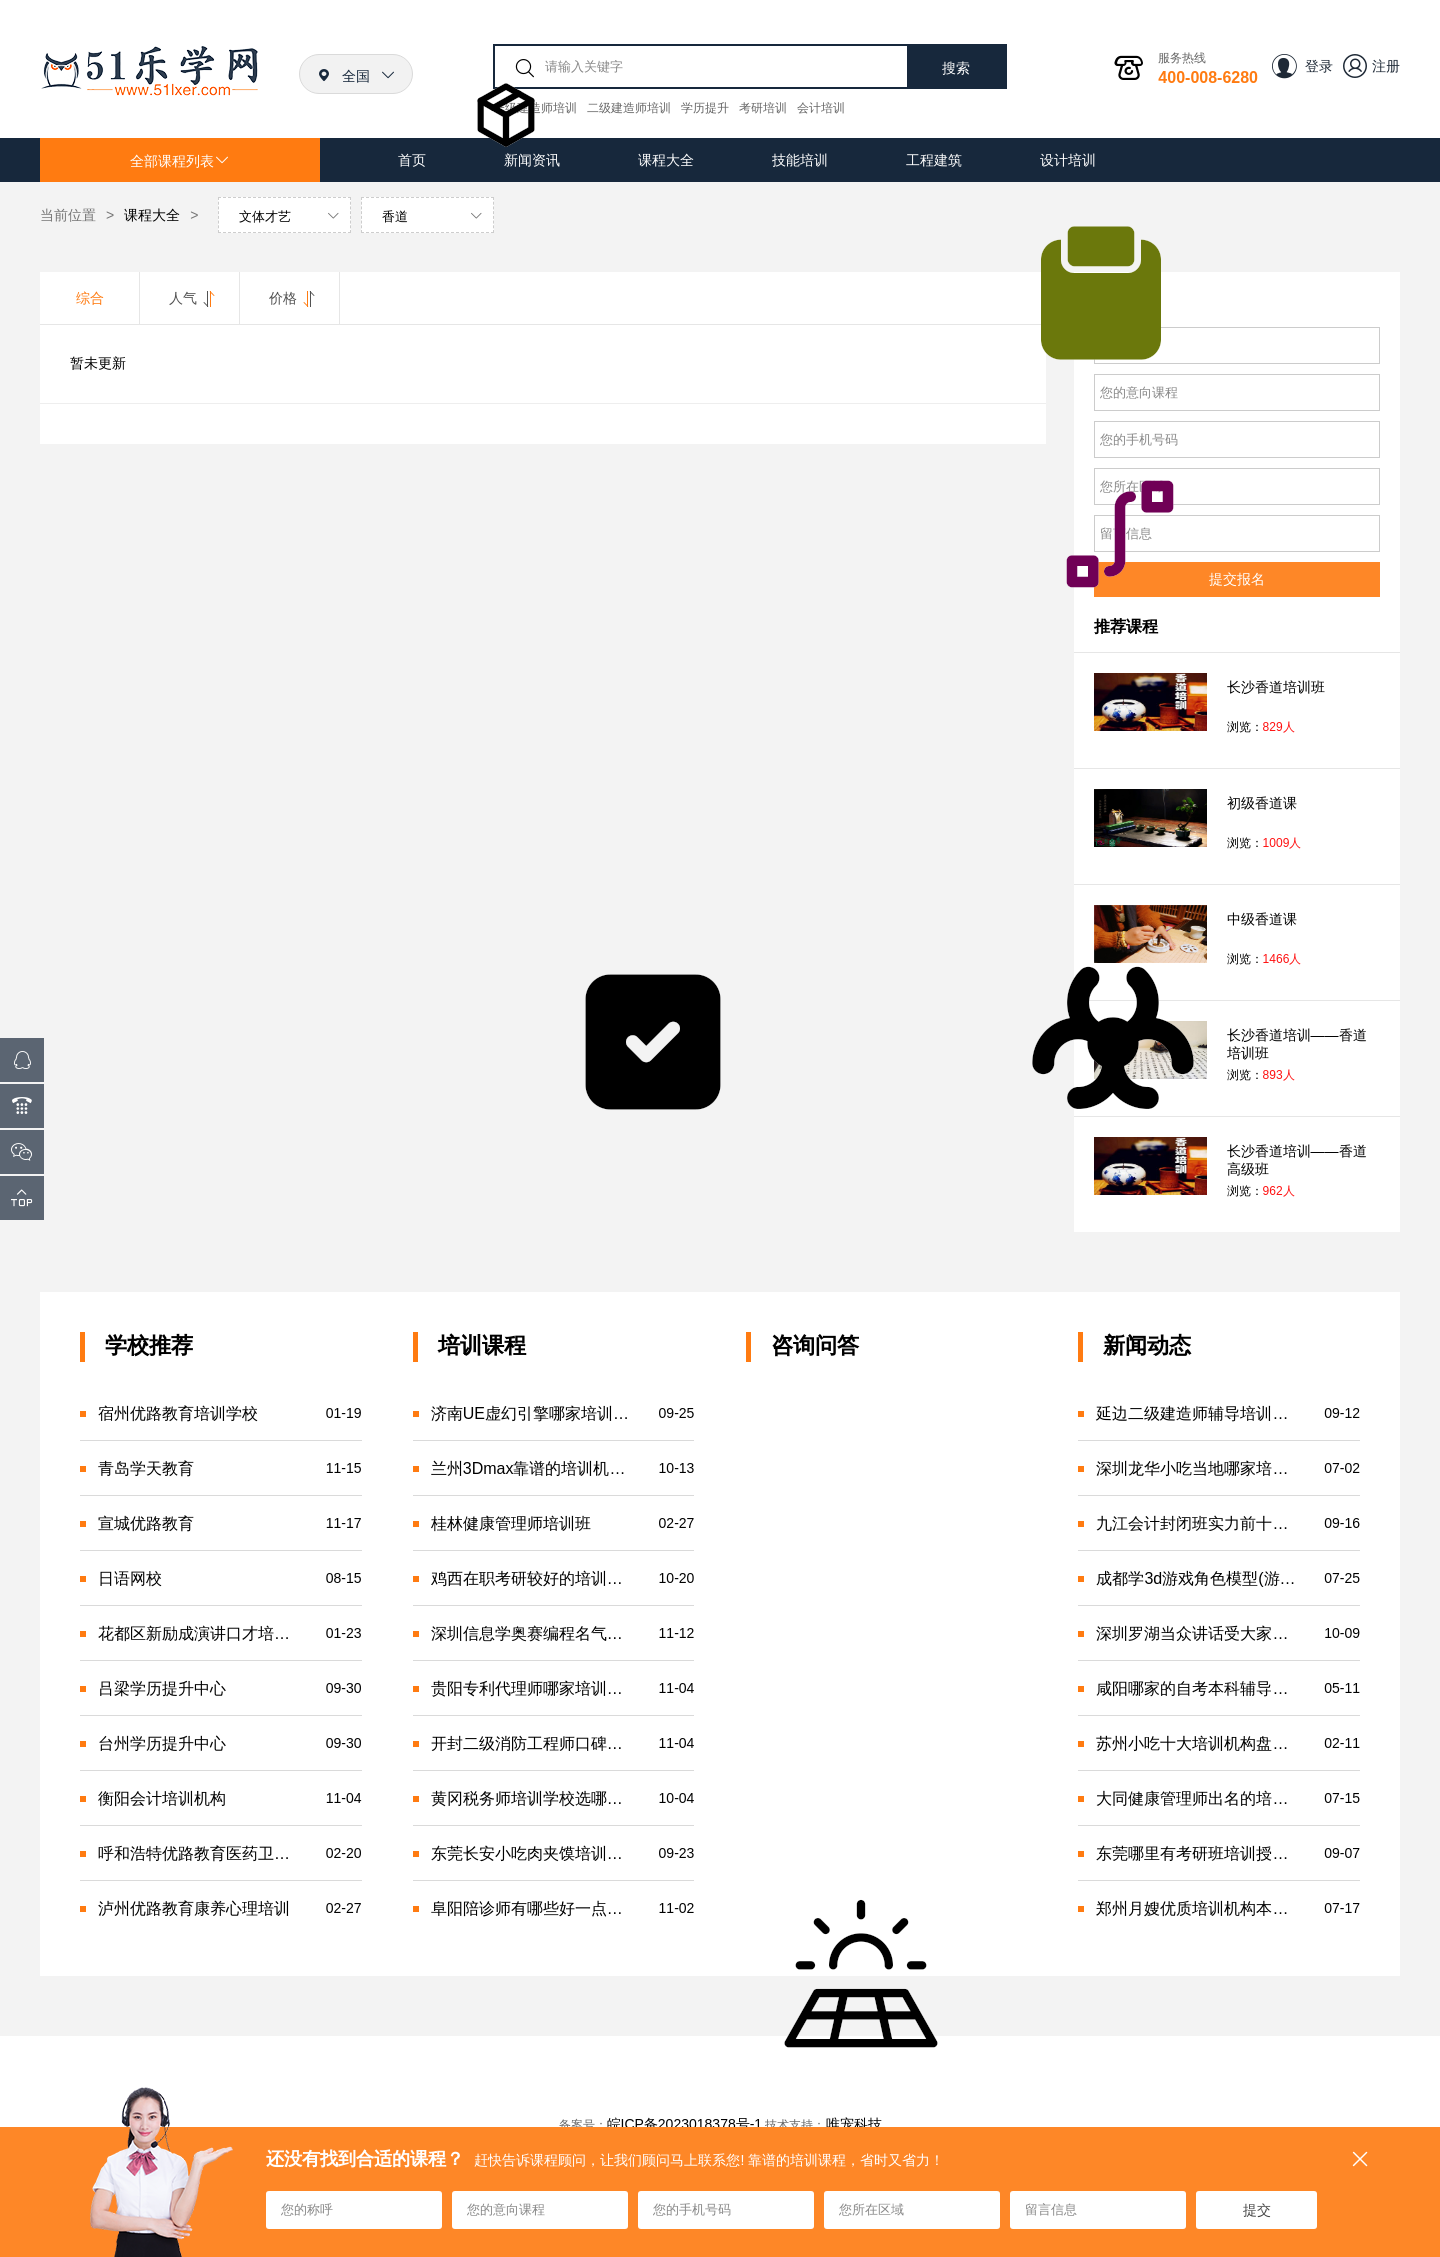 The width and height of the screenshot is (1440, 2257). What do you see at coordinates (861, 1982) in the screenshot?
I see `view solar energy status` at bounding box center [861, 1982].